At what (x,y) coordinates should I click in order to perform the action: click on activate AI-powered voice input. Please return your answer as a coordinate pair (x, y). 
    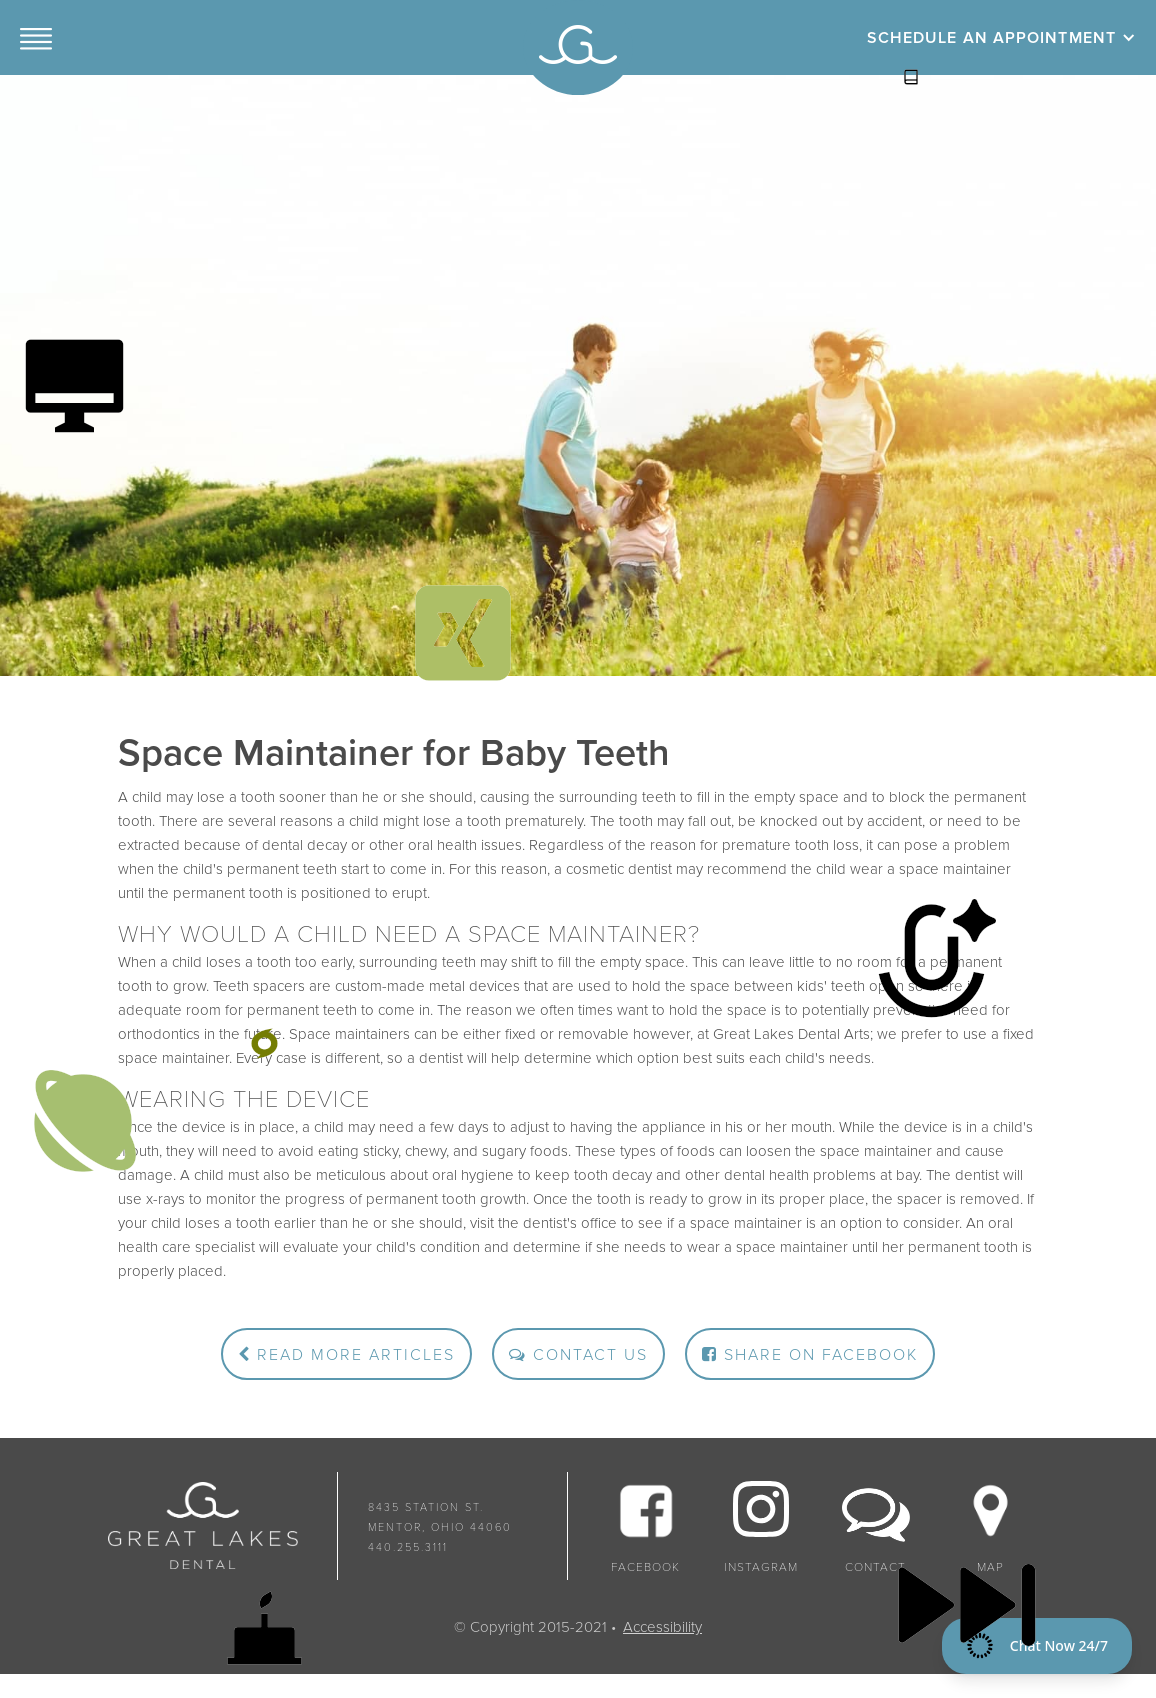
    Looking at the image, I should click on (931, 963).